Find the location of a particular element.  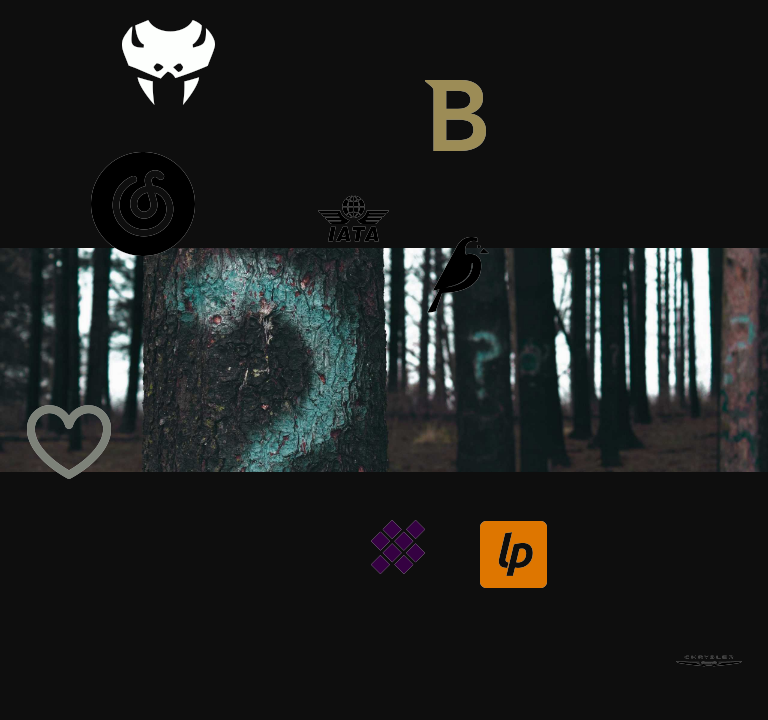

mamba ui brand logo is located at coordinates (168, 62).